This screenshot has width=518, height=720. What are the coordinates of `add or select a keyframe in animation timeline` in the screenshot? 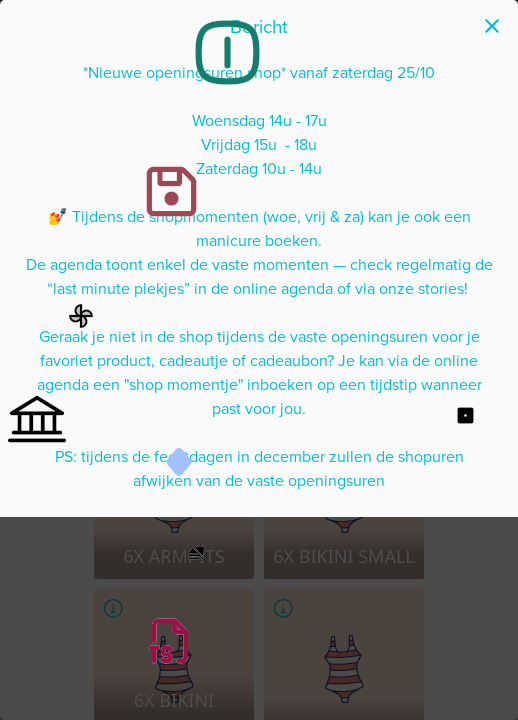 It's located at (179, 462).